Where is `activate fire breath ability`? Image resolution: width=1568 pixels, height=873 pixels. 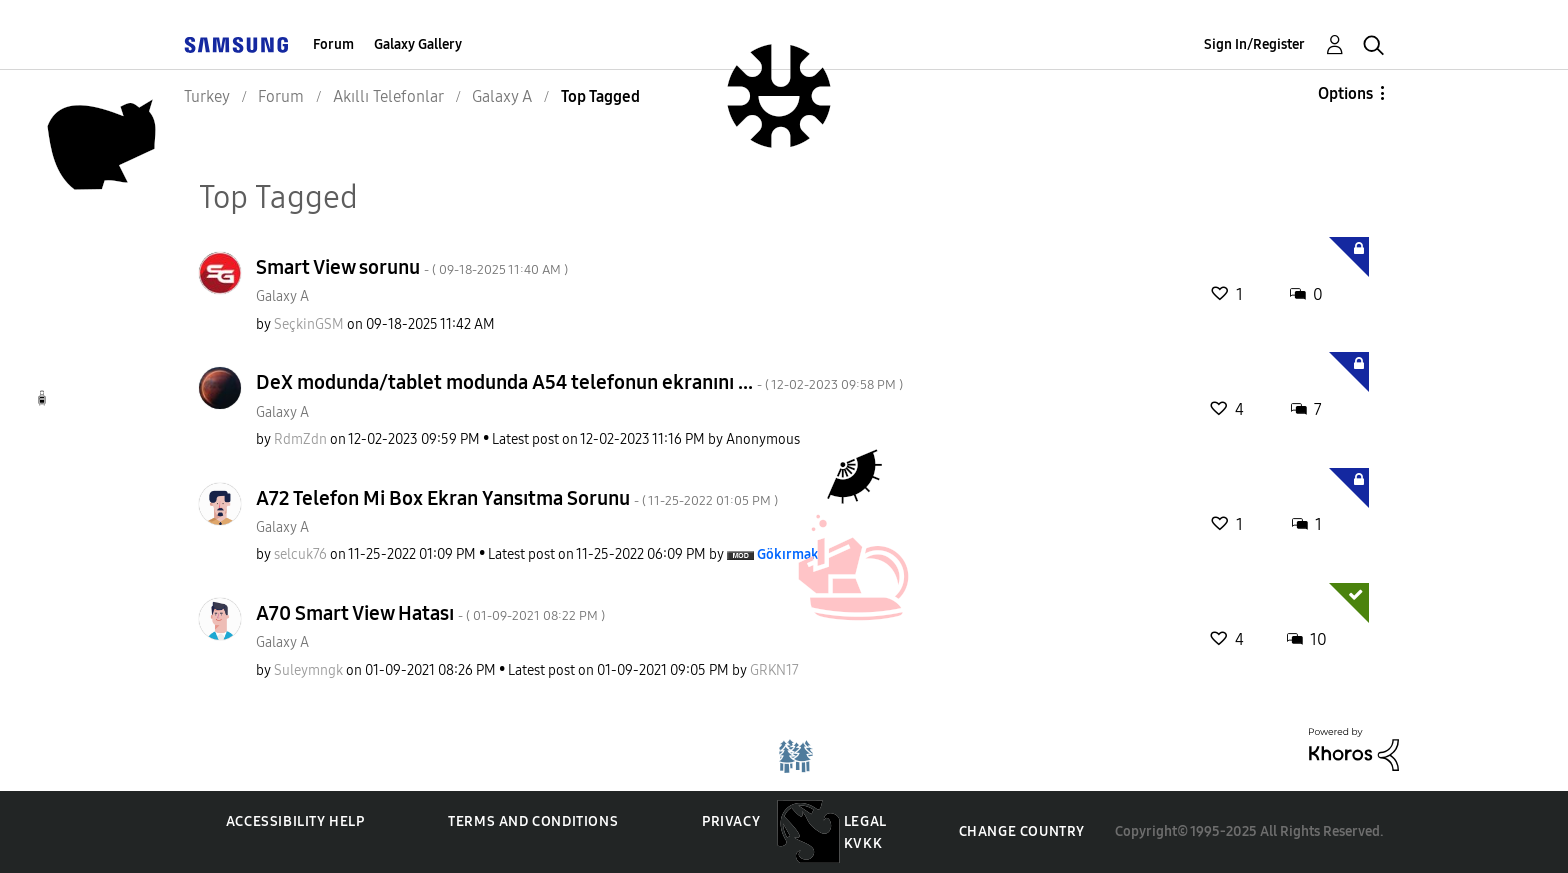
activate fire breath ability is located at coordinates (808, 831).